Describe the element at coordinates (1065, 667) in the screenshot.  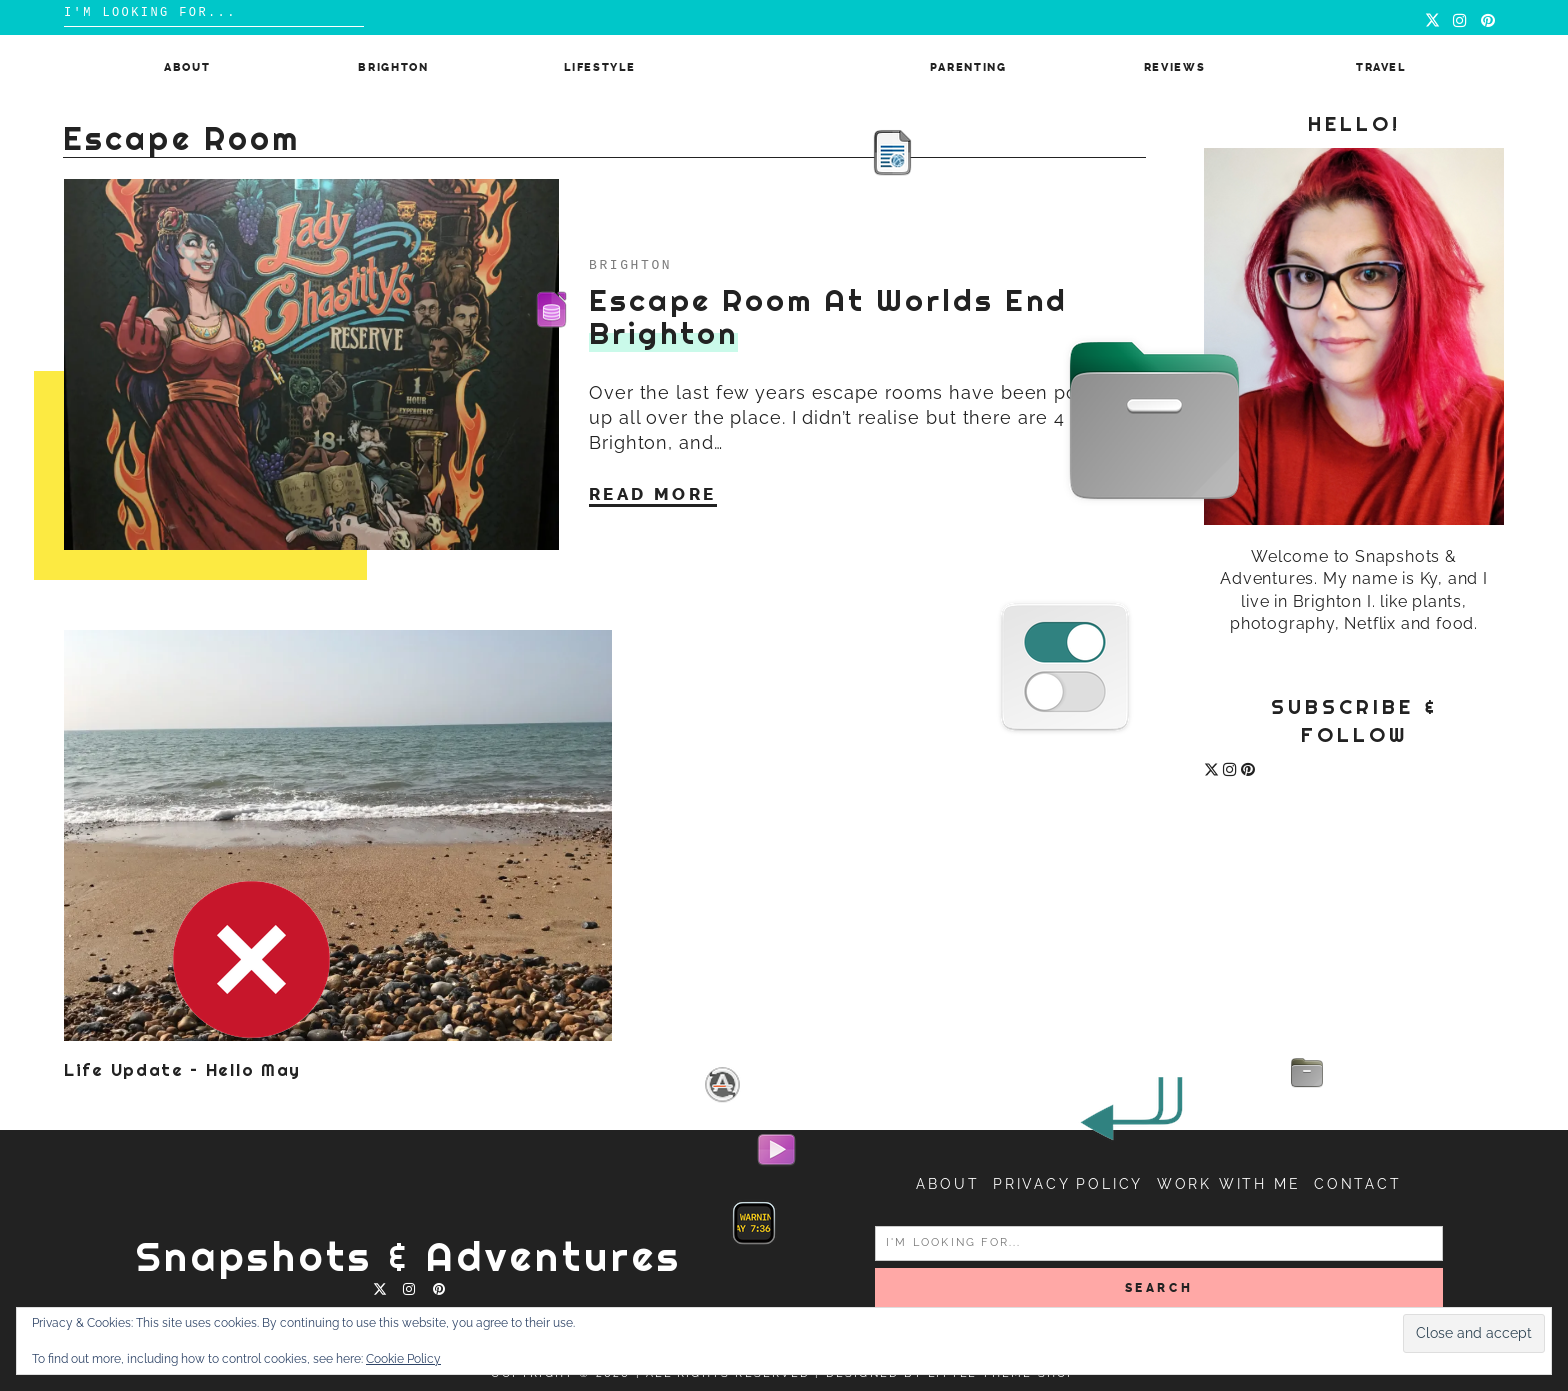
I see `open system settings or preferences` at that location.